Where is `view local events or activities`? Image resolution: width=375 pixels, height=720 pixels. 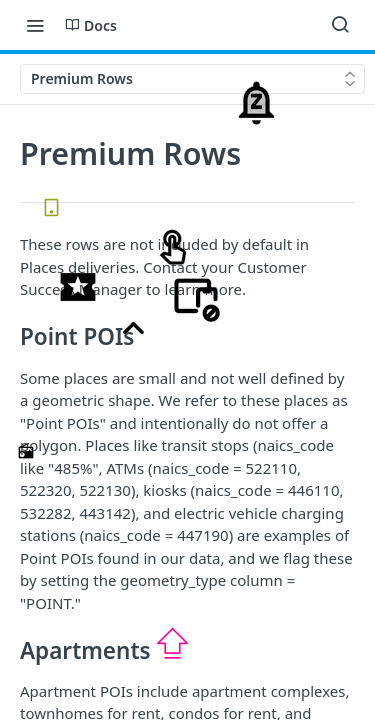 view local events or activities is located at coordinates (78, 287).